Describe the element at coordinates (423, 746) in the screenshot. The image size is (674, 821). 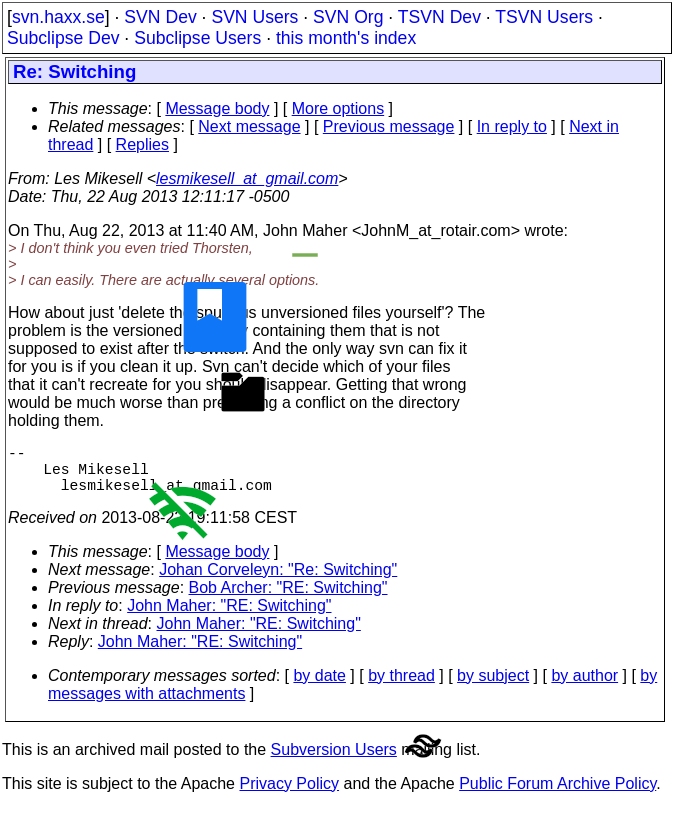
I see `tailwind css framework logo` at that location.